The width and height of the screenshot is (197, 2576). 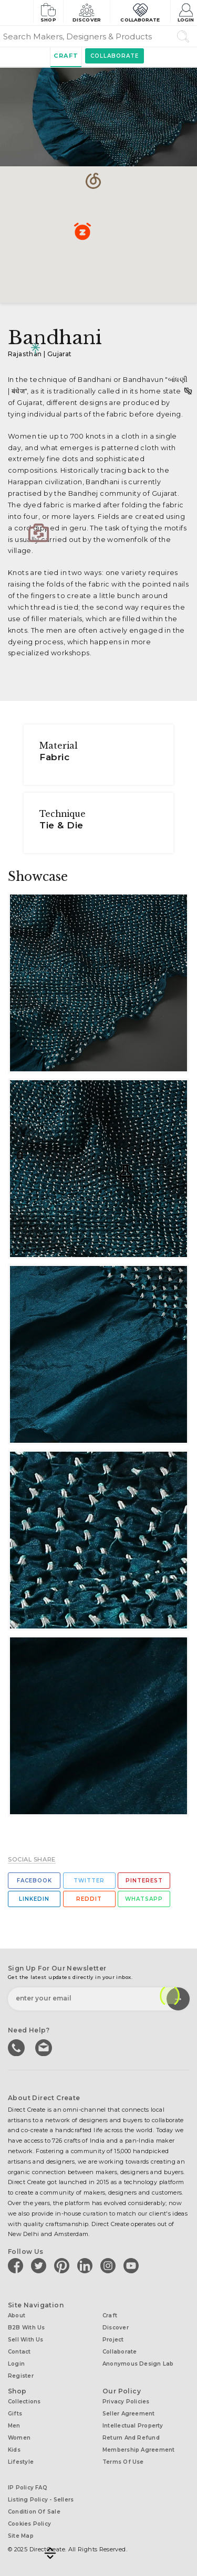 I want to click on snooze an active alarm, so click(x=82, y=231).